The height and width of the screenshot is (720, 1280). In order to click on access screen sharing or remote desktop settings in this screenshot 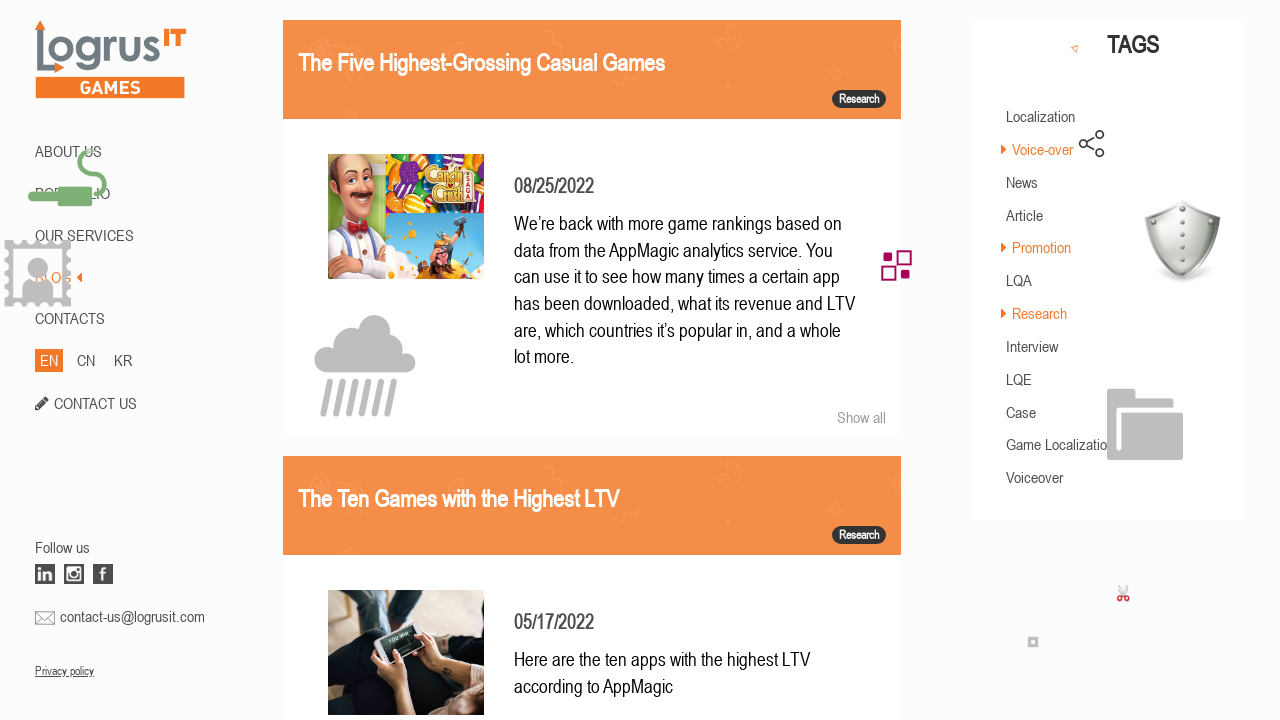, I will do `click(1091, 144)`.